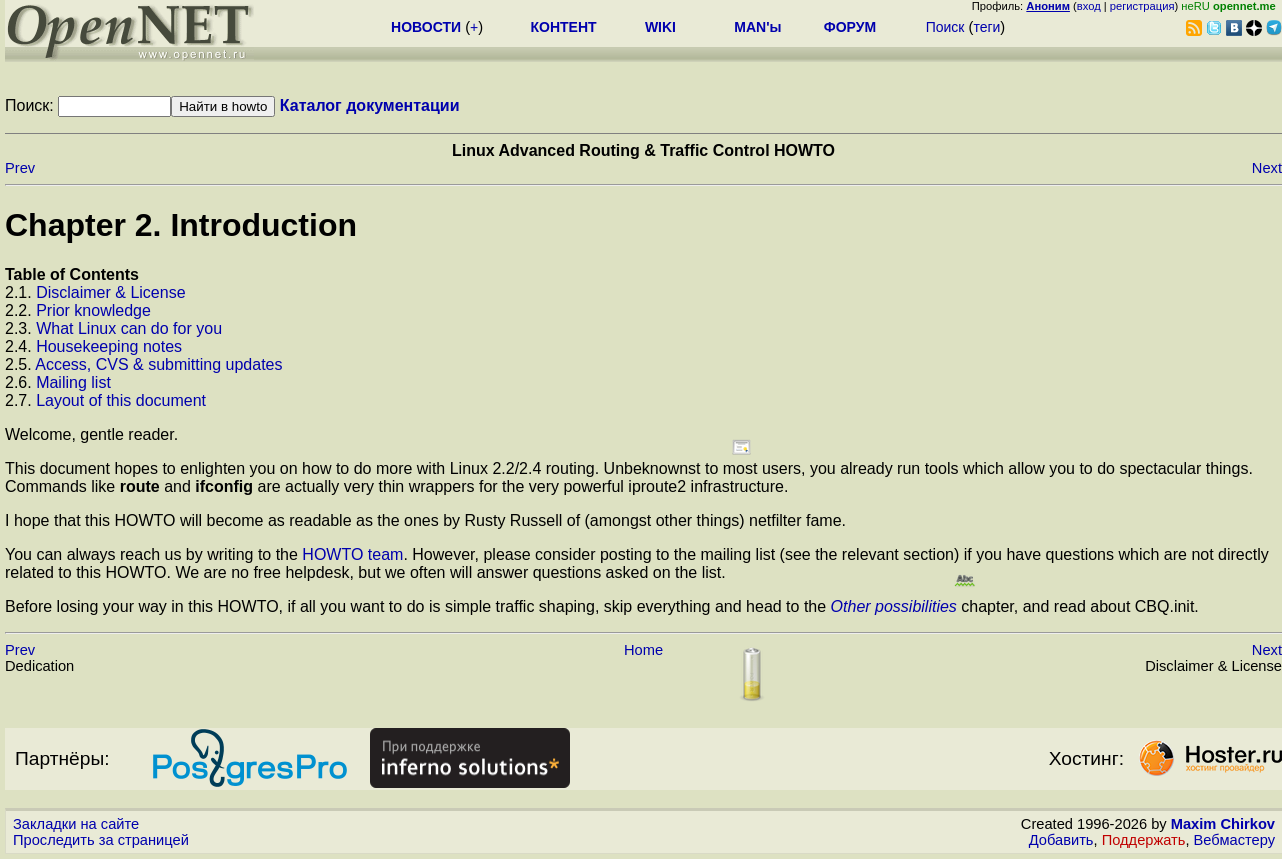 This screenshot has width=1282, height=859. I want to click on indicates a certificate or credential file, so click(741, 447).